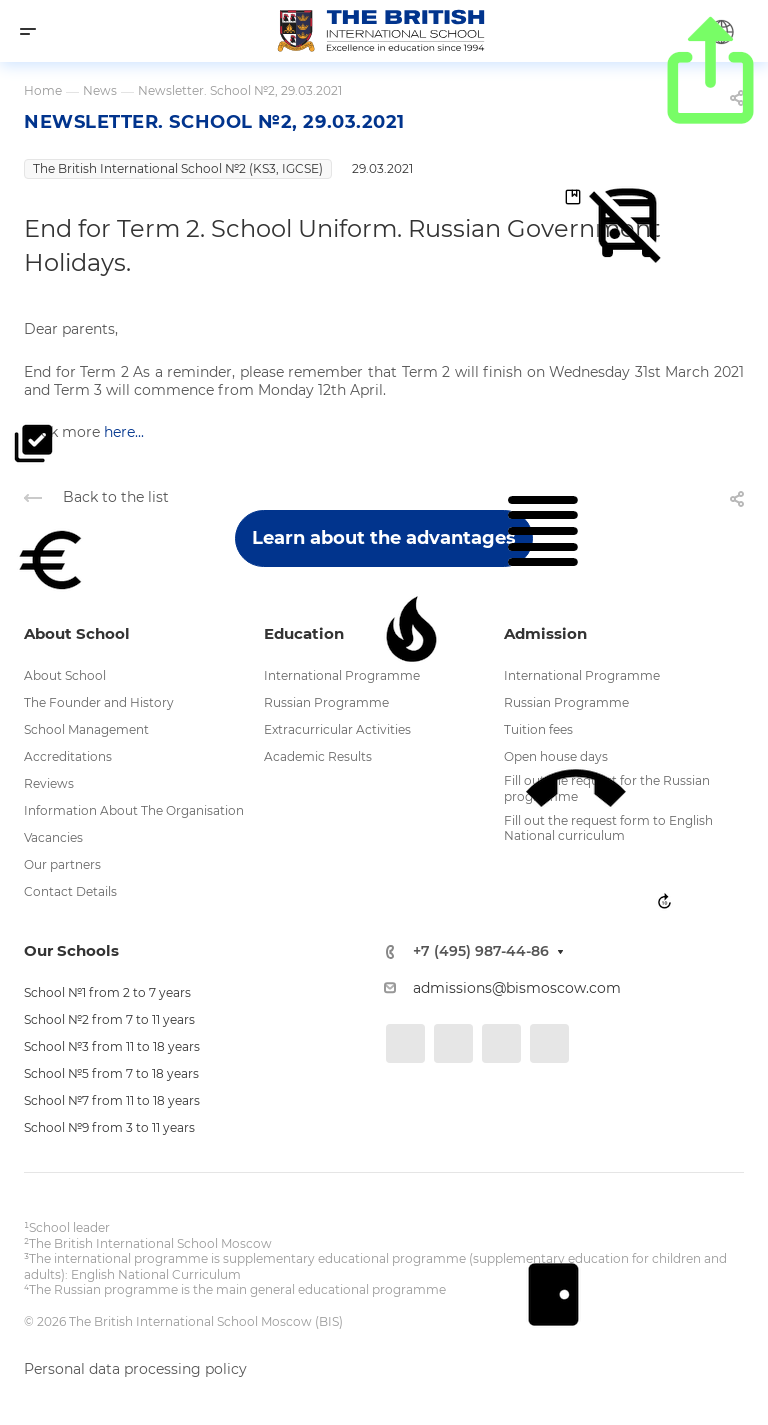 The width and height of the screenshot is (768, 1425). I want to click on view or manage euro currency settings, so click(52, 560).